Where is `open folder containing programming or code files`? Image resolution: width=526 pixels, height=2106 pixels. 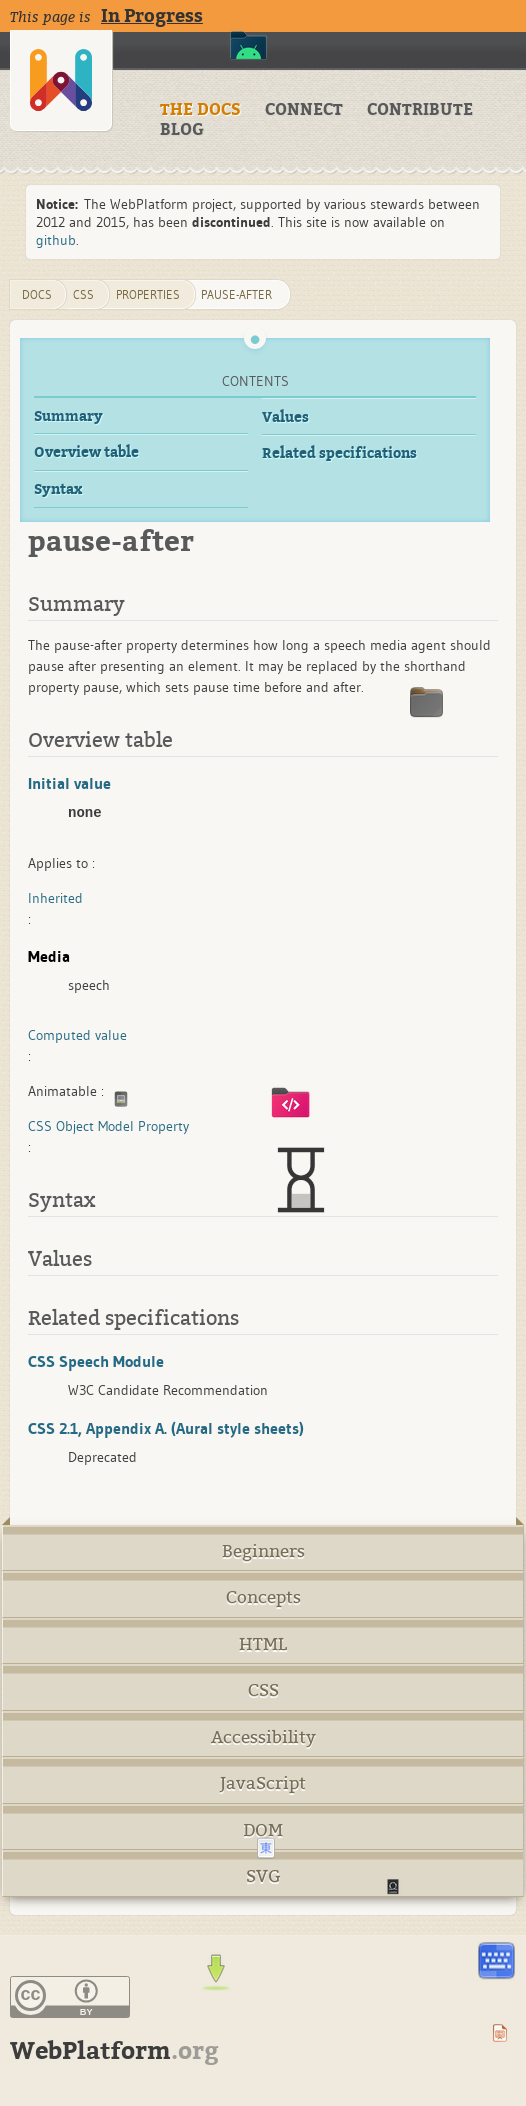
open folder containing programming or code files is located at coordinates (290, 1103).